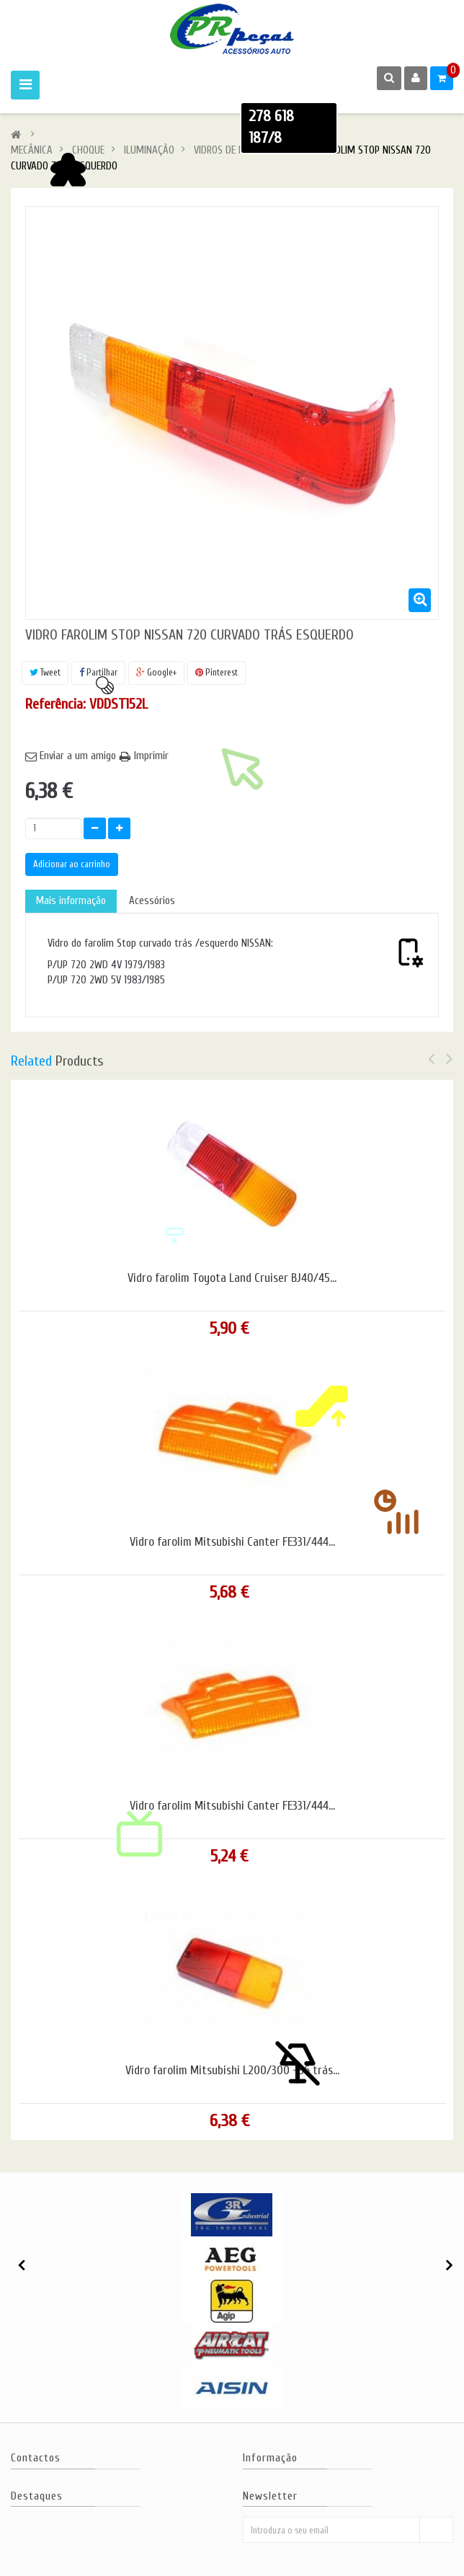  Describe the element at coordinates (408, 952) in the screenshot. I see `access mobile device settings` at that location.